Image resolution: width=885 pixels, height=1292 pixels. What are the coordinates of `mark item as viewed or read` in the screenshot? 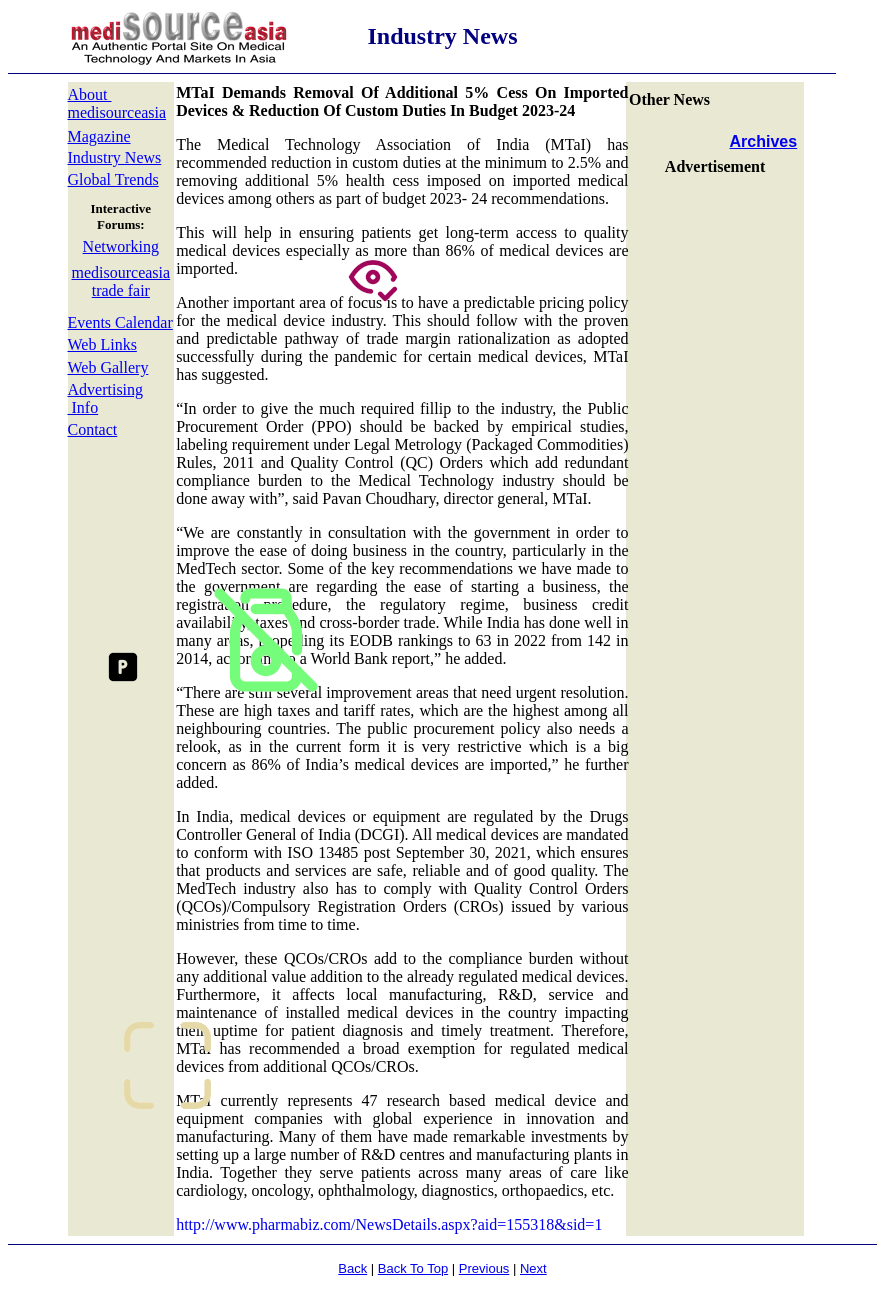 It's located at (373, 277).